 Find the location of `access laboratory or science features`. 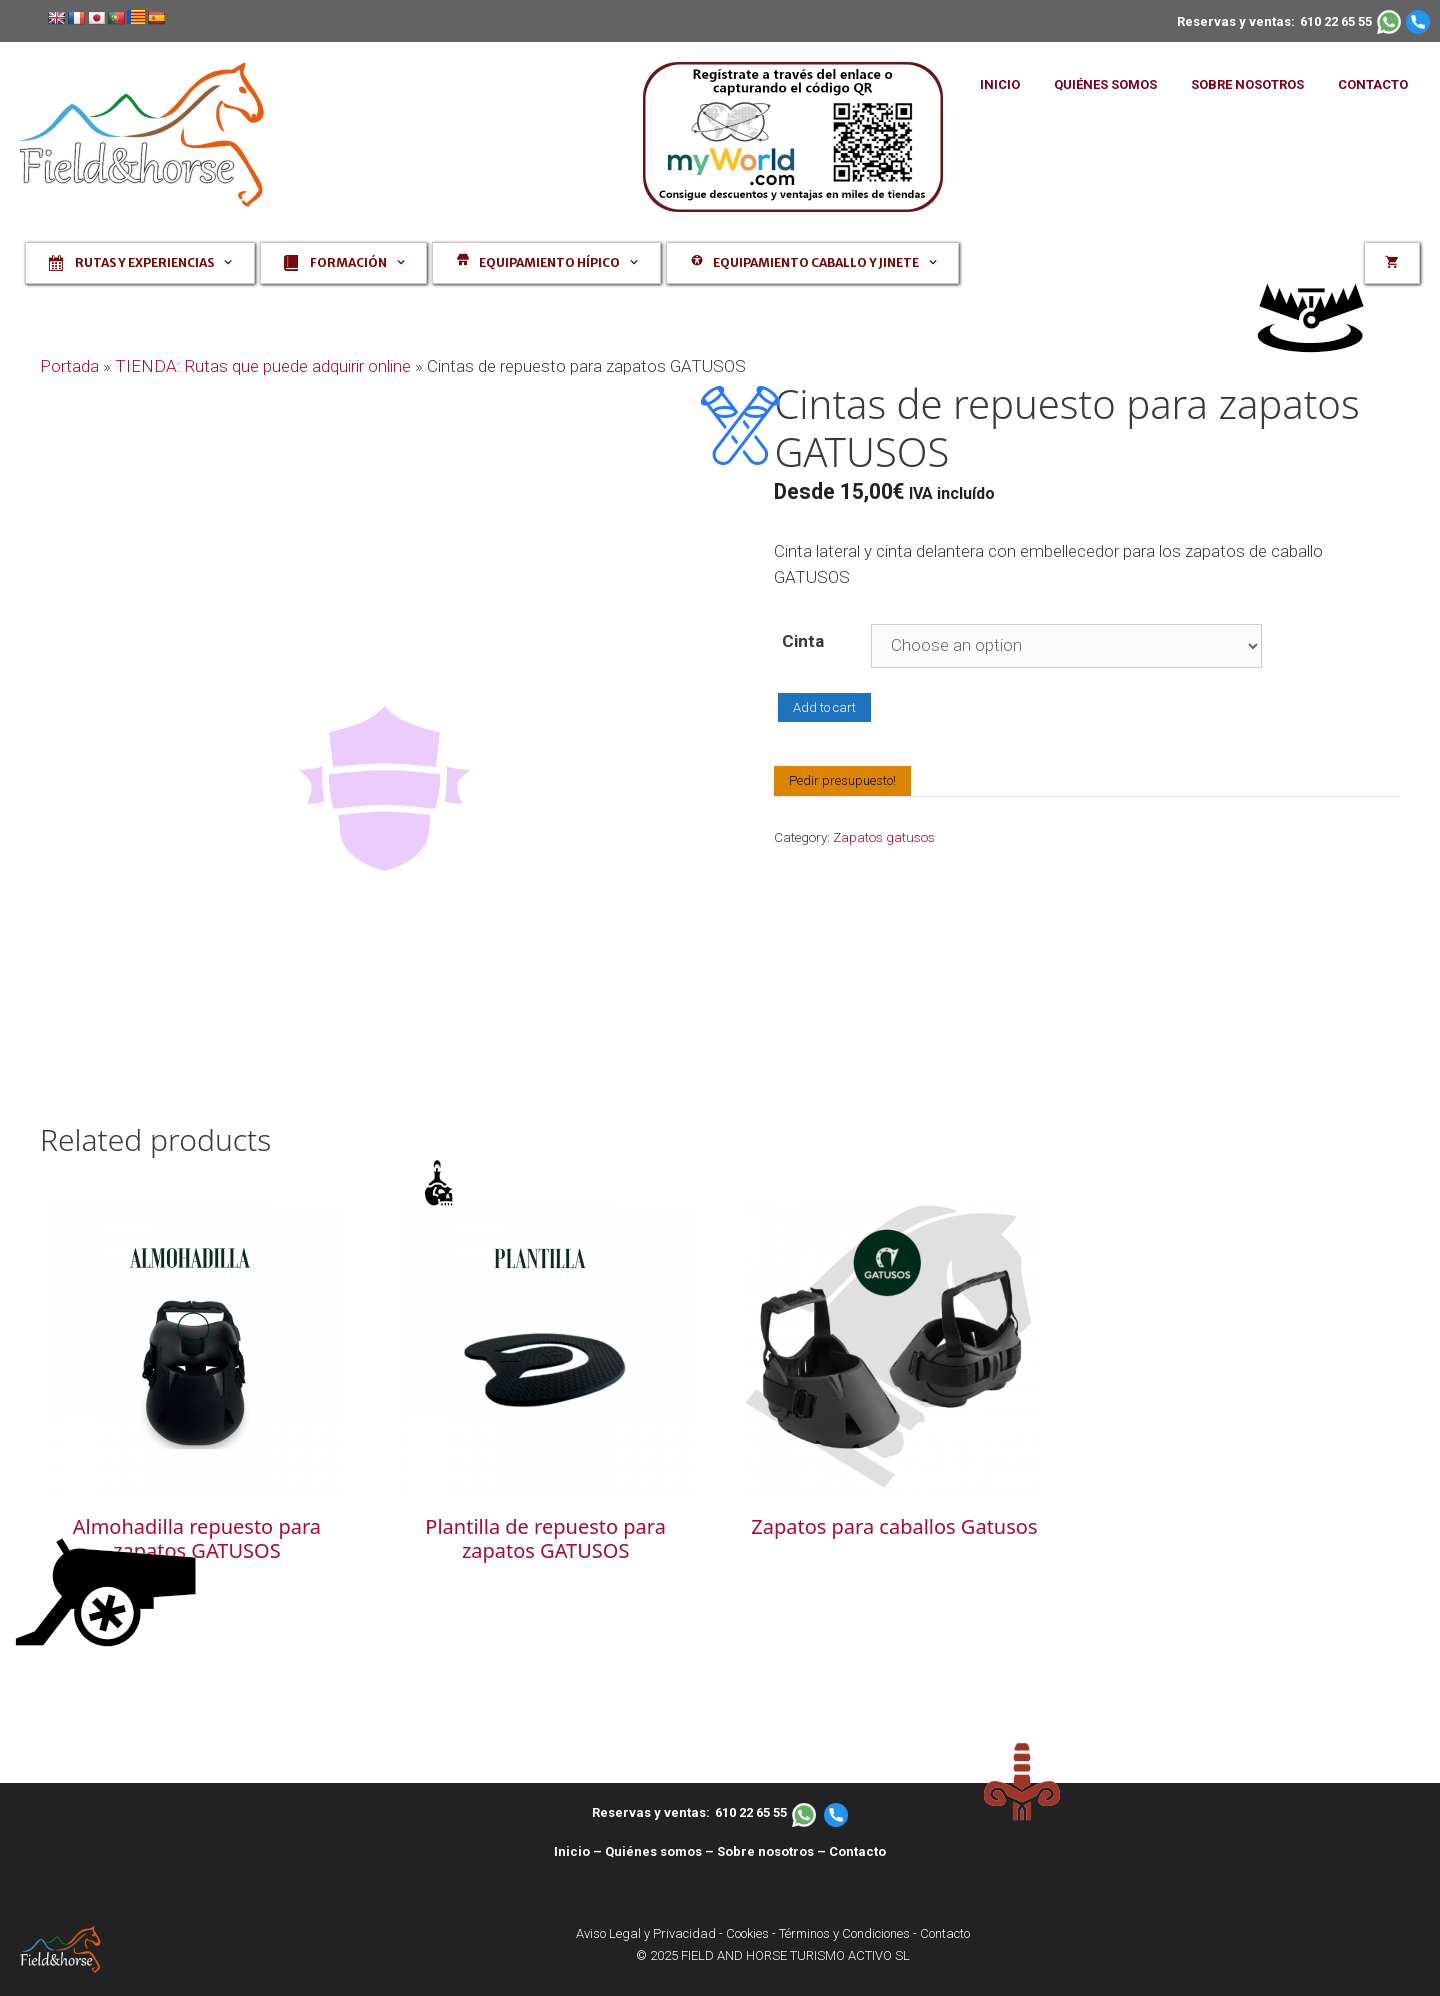

access laboratory or science features is located at coordinates (740, 425).